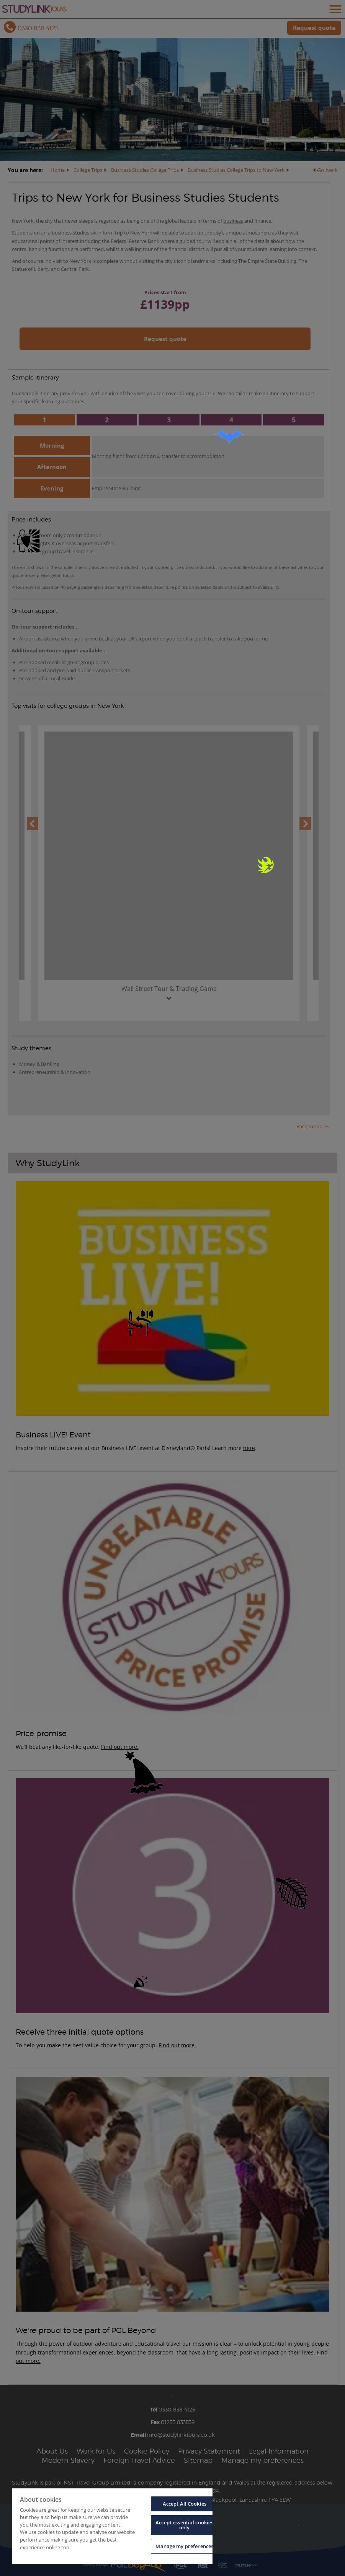 The image size is (345, 2576). What do you see at coordinates (265, 865) in the screenshot?
I see `activate speed boost or sprint ability` at bounding box center [265, 865].